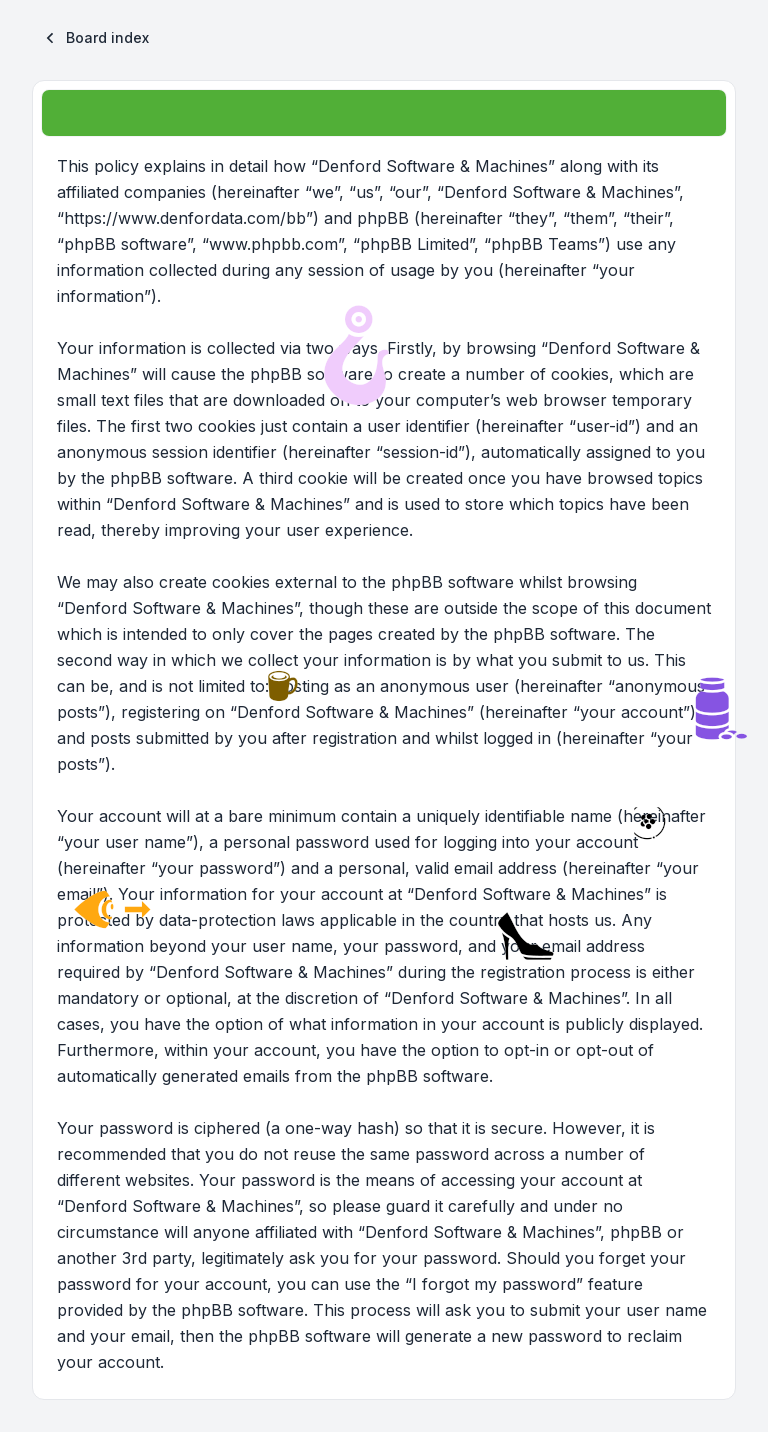  Describe the element at coordinates (650, 823) in the screenshot. I see `access atomic or molecular simulation settings` at that location.